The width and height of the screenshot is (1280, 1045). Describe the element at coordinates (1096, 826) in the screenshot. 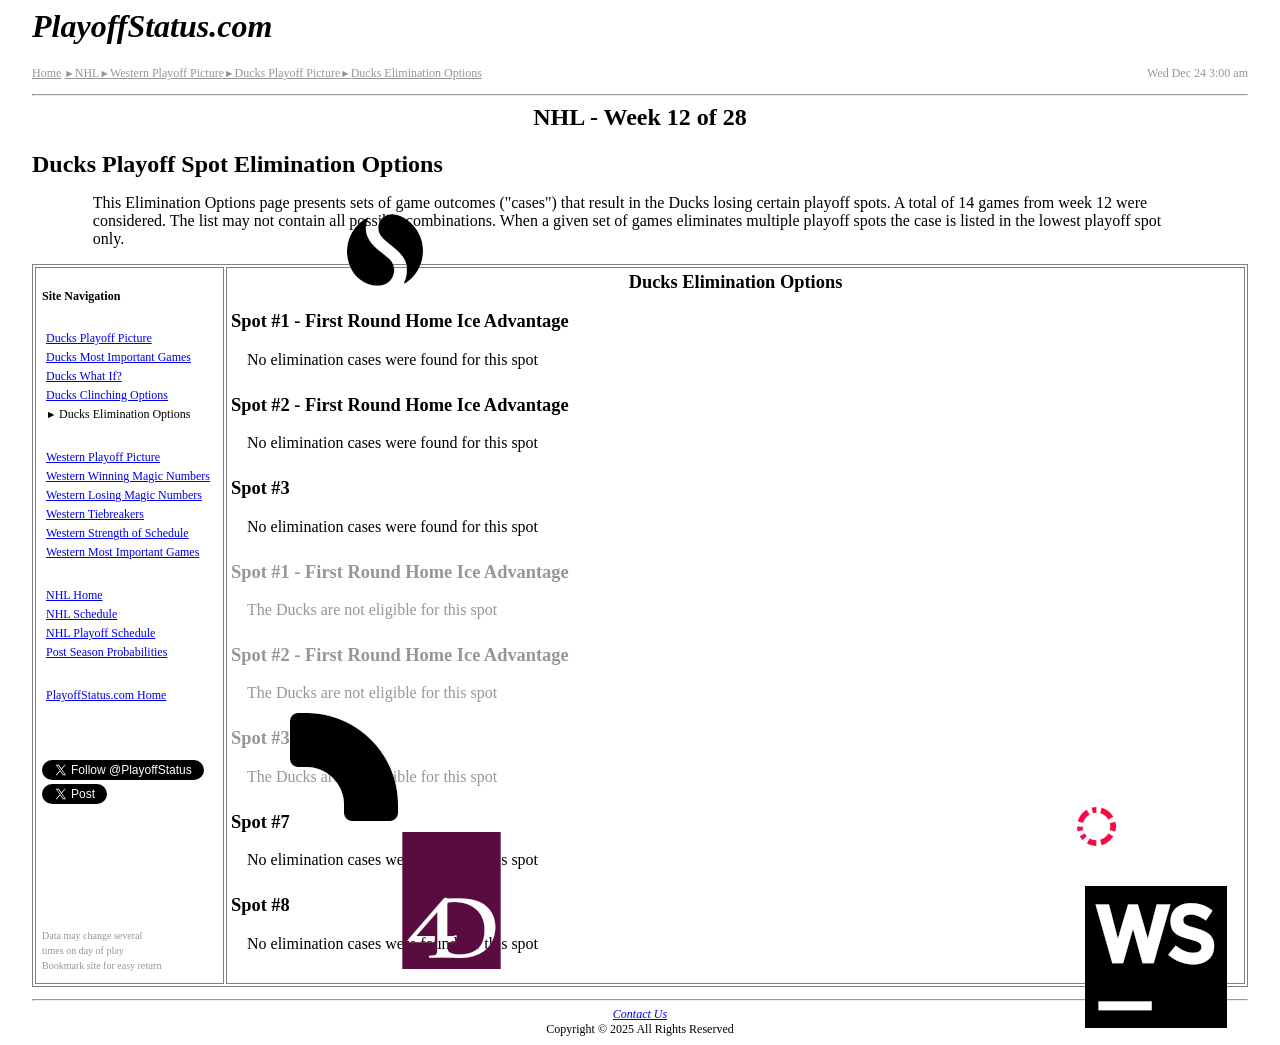

I see `link to codacy code quality platform` at that location.